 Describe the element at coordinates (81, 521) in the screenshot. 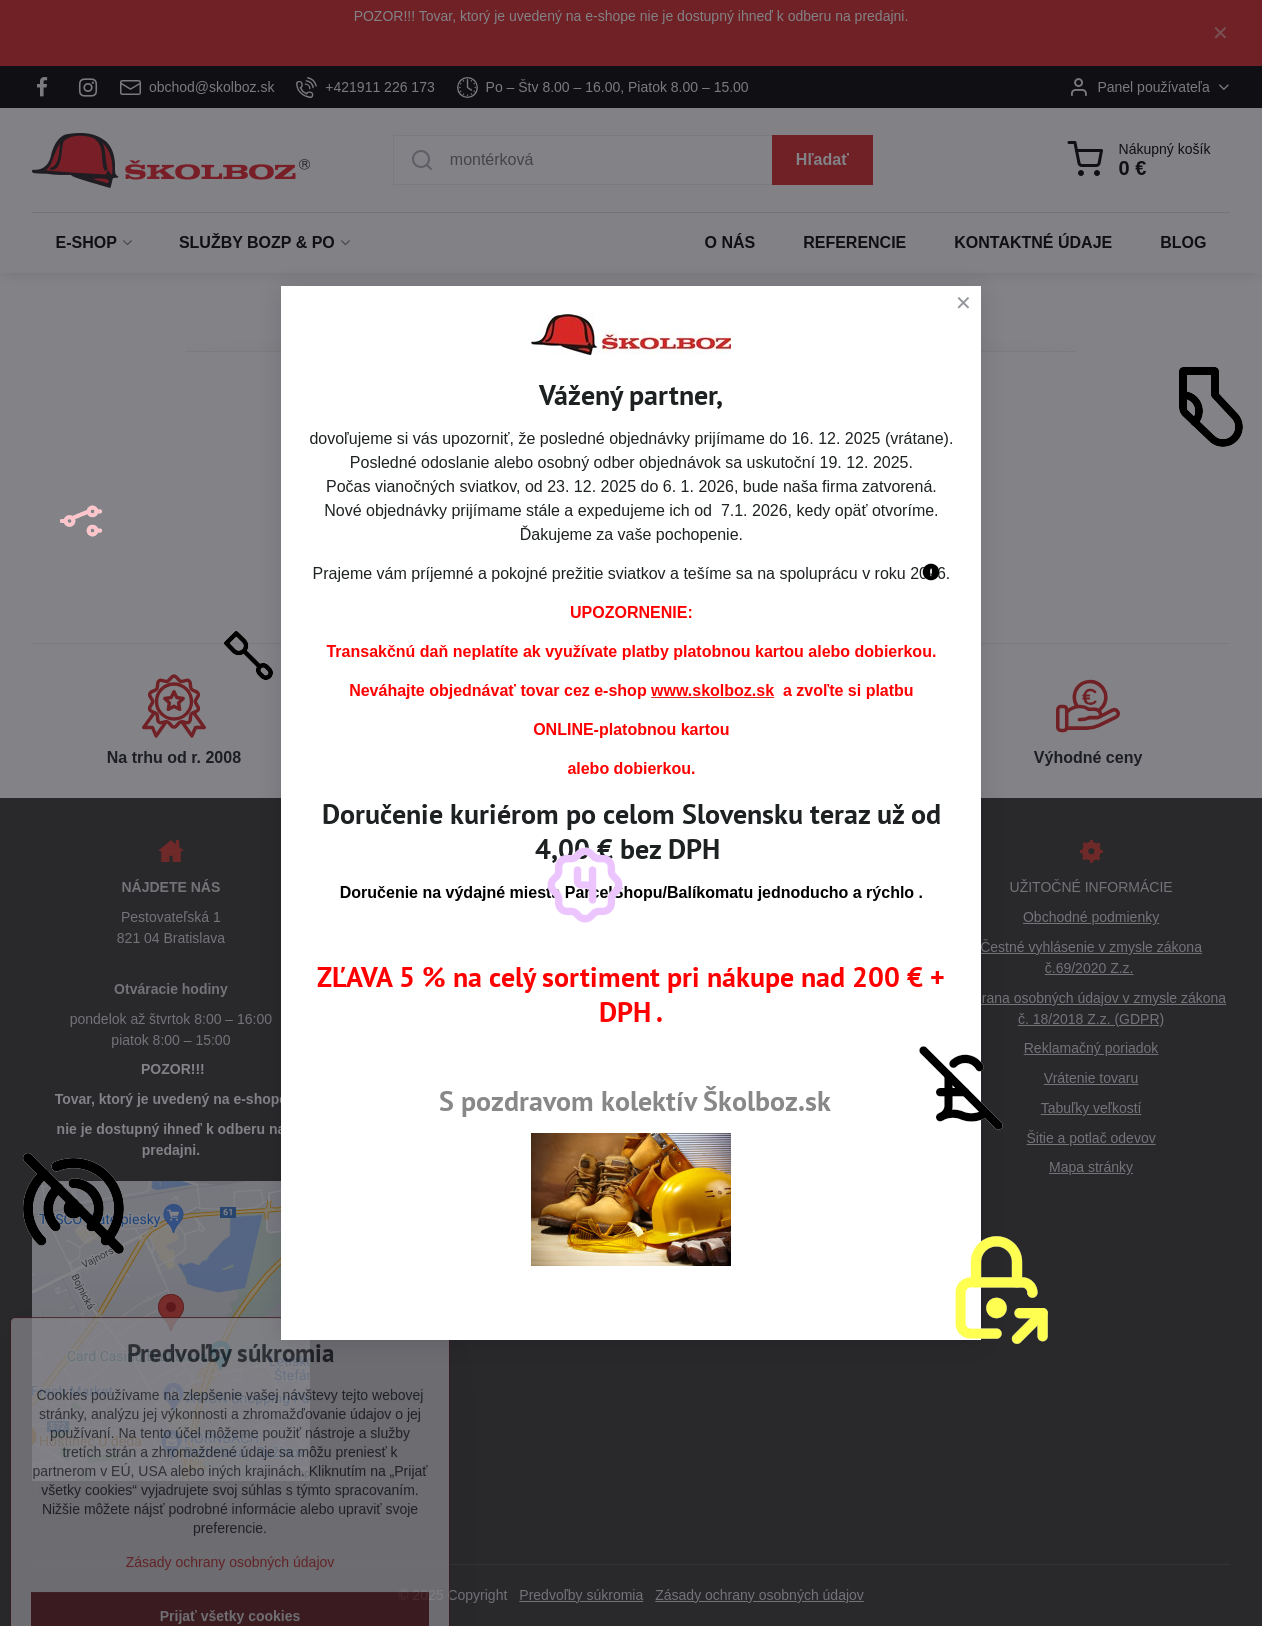

I see `switch between circuit paths or connections` at that location.